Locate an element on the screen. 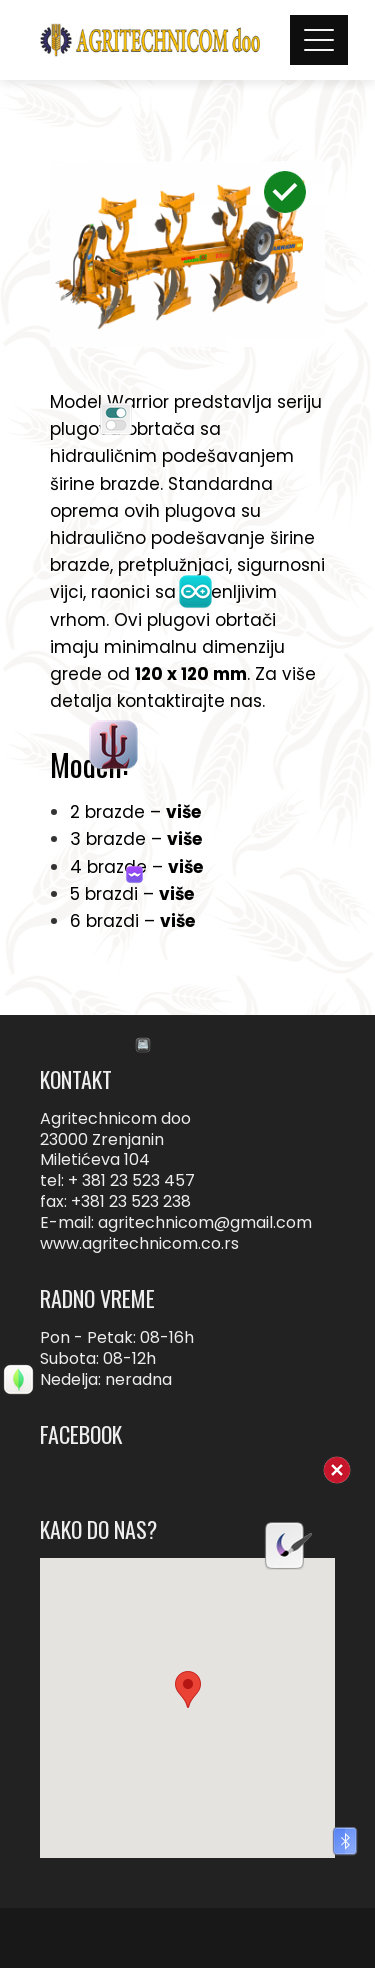 Image resolution: width=375 pixels, height=1968 pixels. open hydrus network media management application is located at coordinates (113, 744).